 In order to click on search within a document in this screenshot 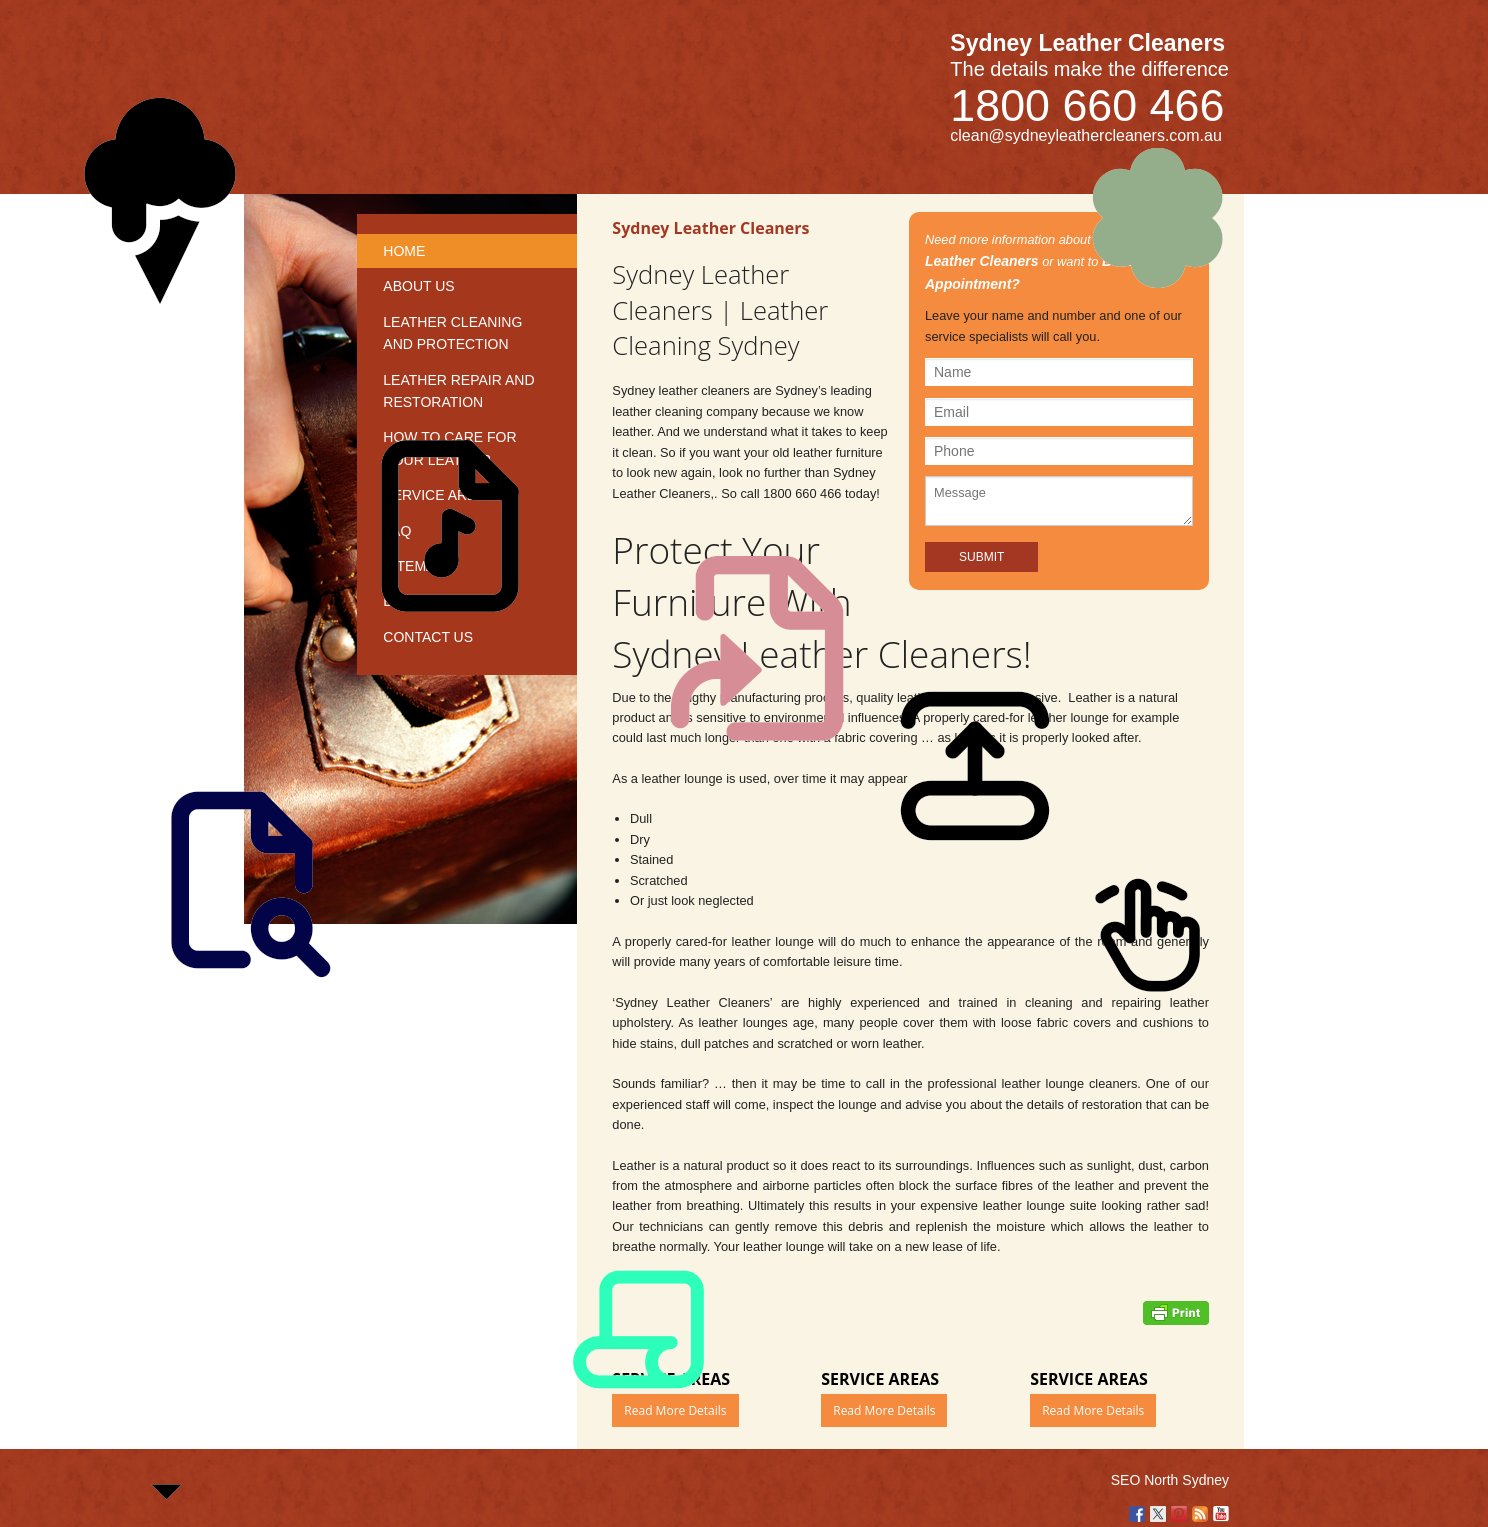, I will do `click(242, 880)`.